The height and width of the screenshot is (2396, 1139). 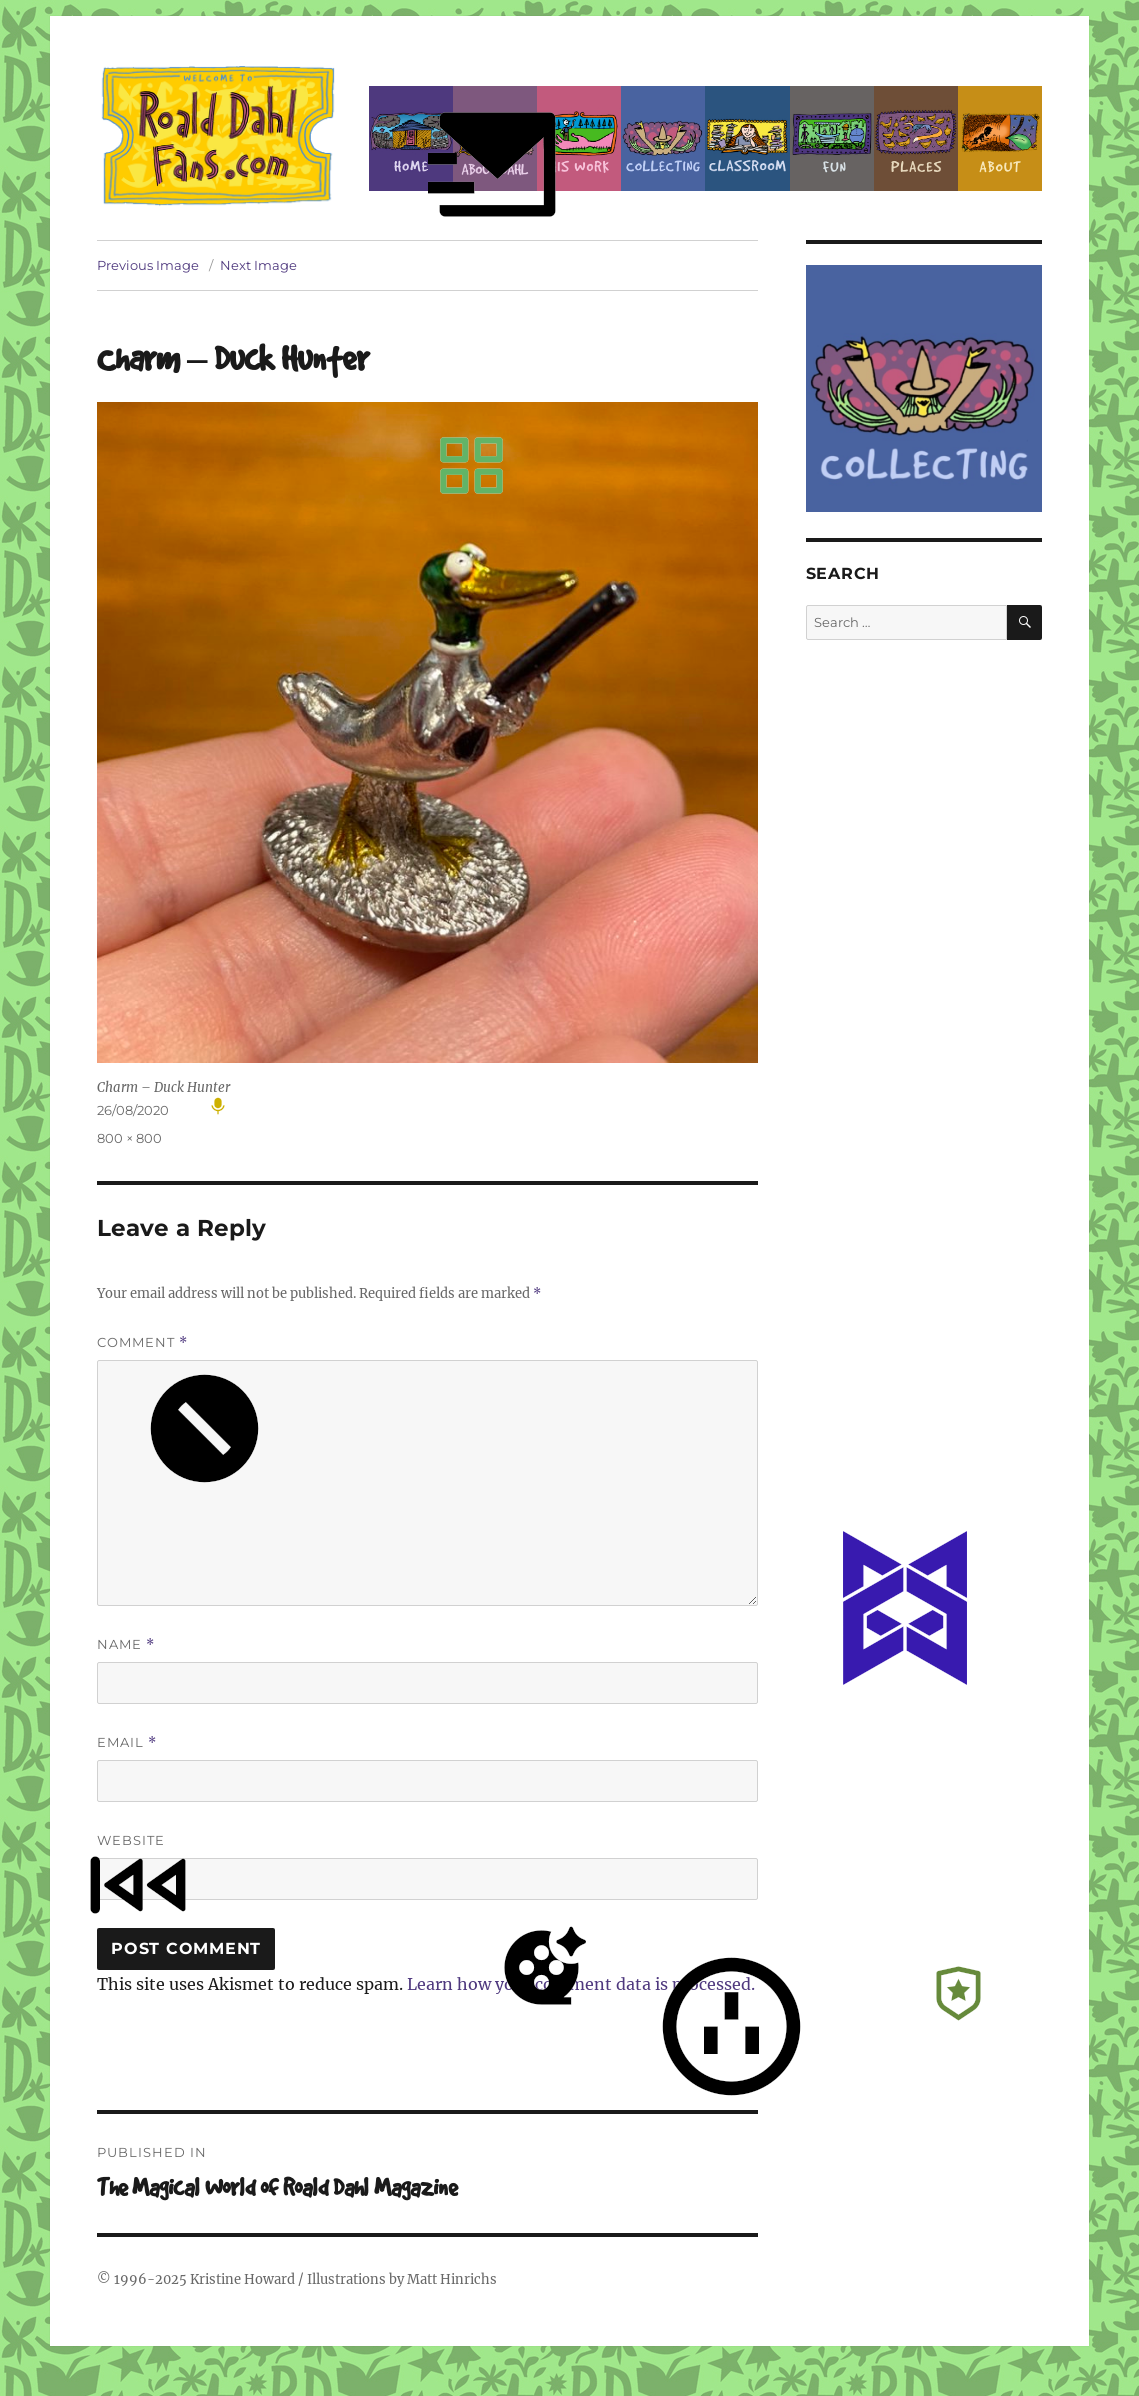 What do you see at coordinates (497, 164) in the screenshot?
I see `send an email or message` at bounding box center [497, 164].